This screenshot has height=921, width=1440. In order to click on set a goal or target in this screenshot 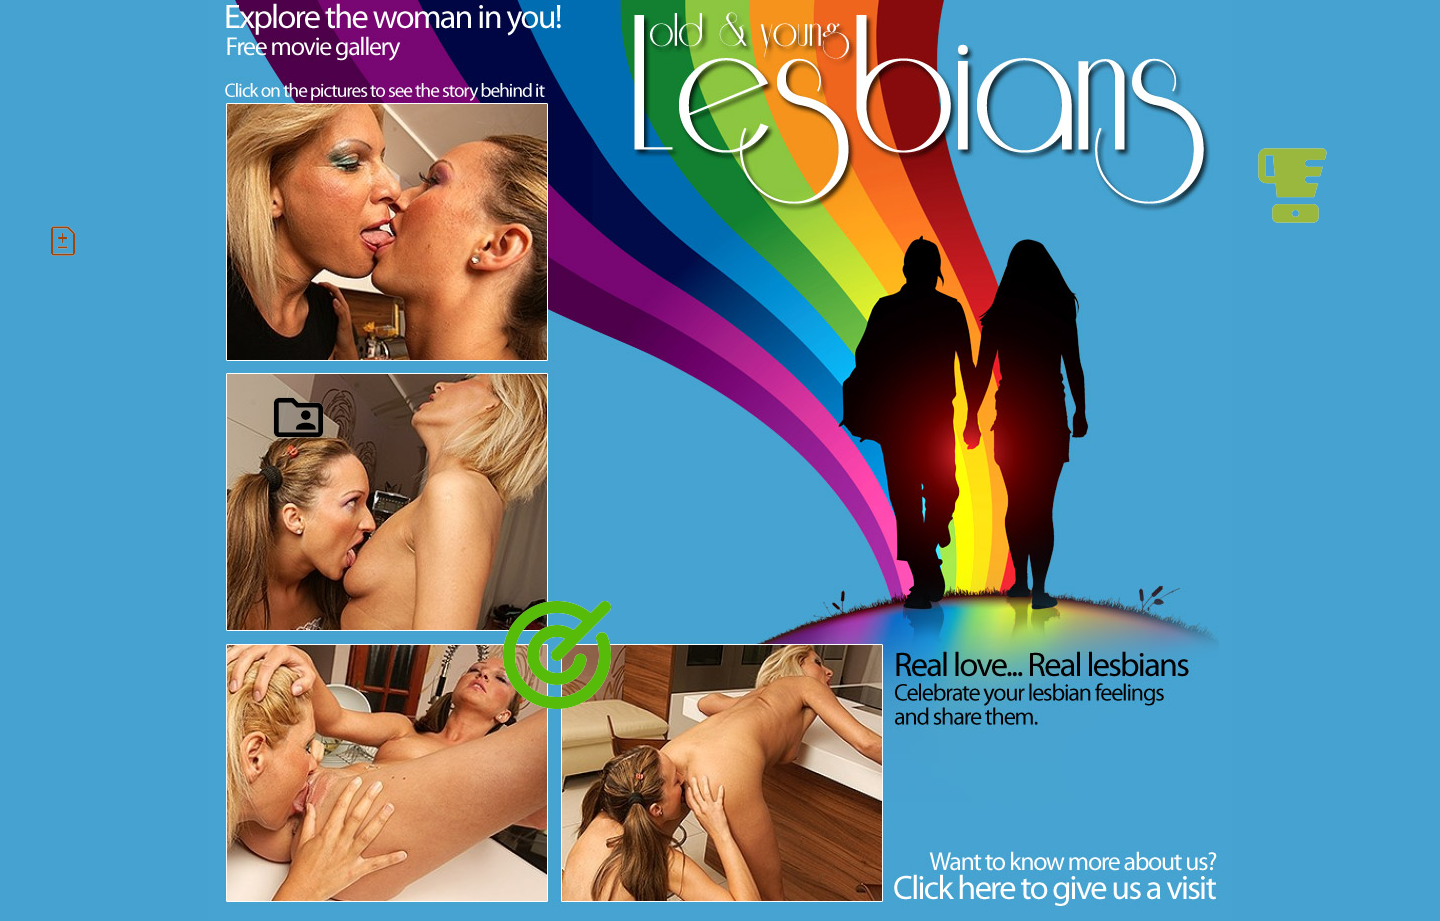, I will do `click(557, 655)`.